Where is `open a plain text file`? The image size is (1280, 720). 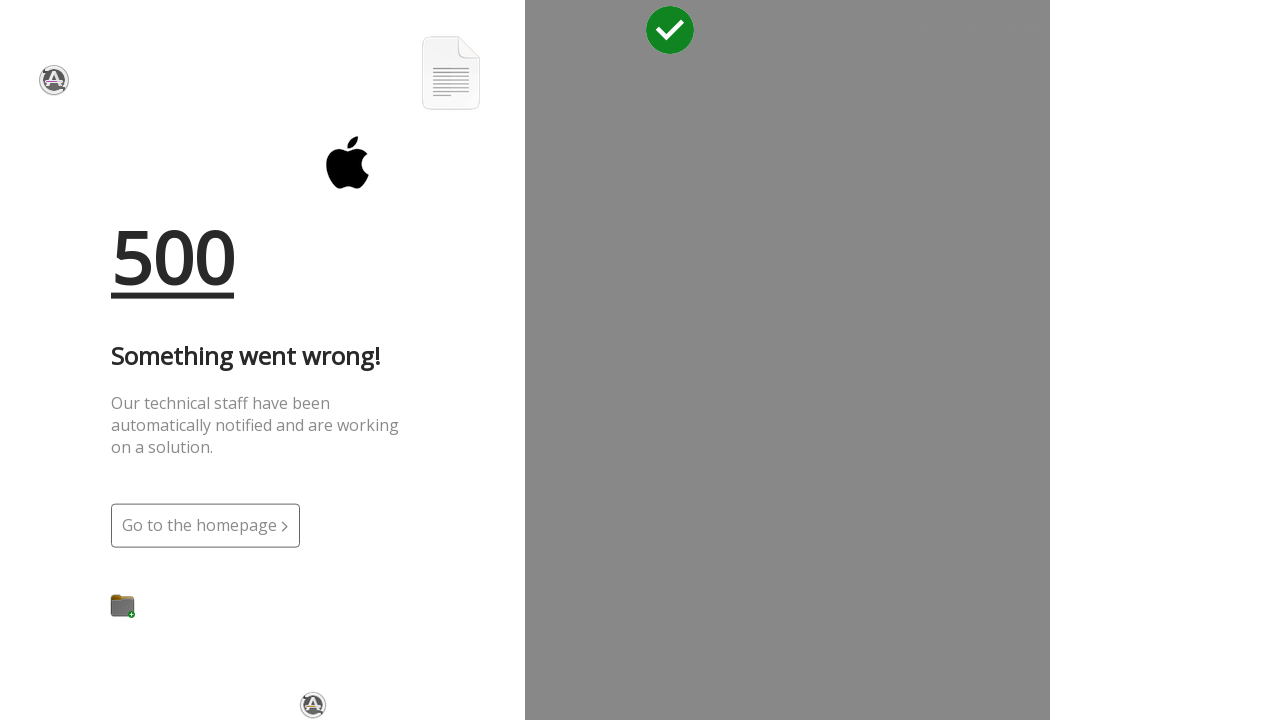 open a plain text file is located at coordinates (451, 73).